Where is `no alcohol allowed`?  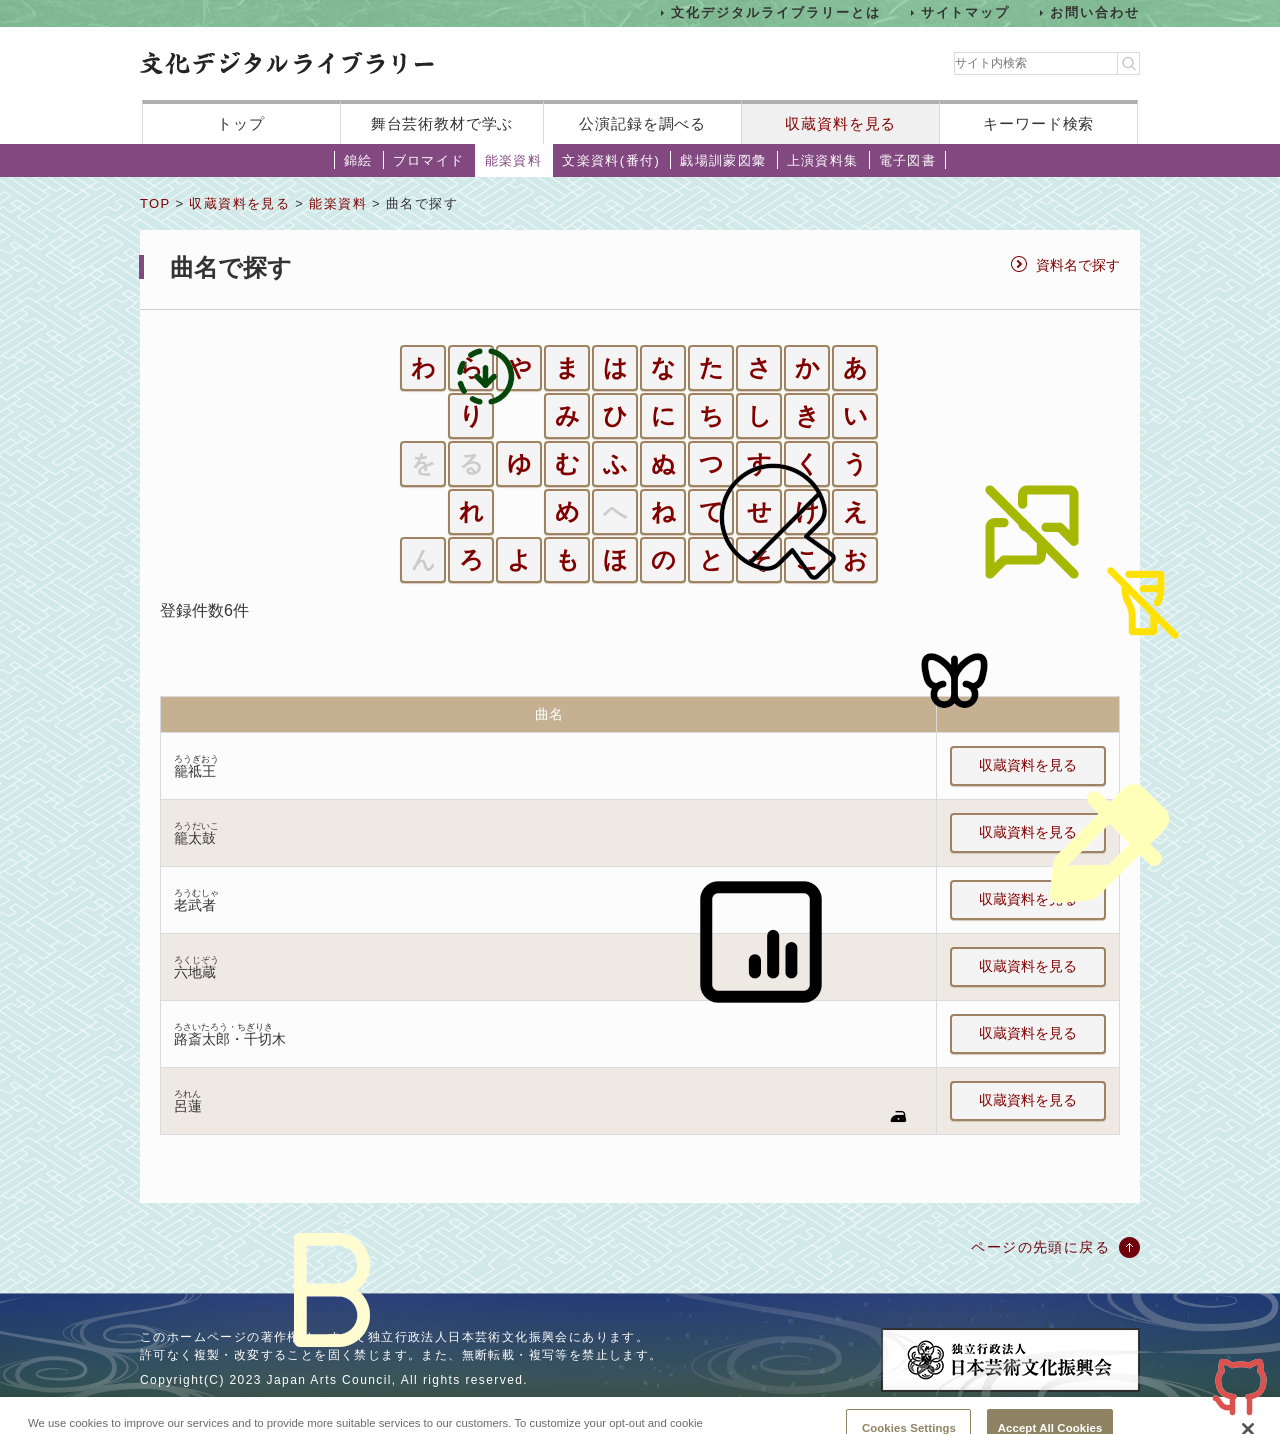 no alcohol allowed is located at coordinates (1143, 603).